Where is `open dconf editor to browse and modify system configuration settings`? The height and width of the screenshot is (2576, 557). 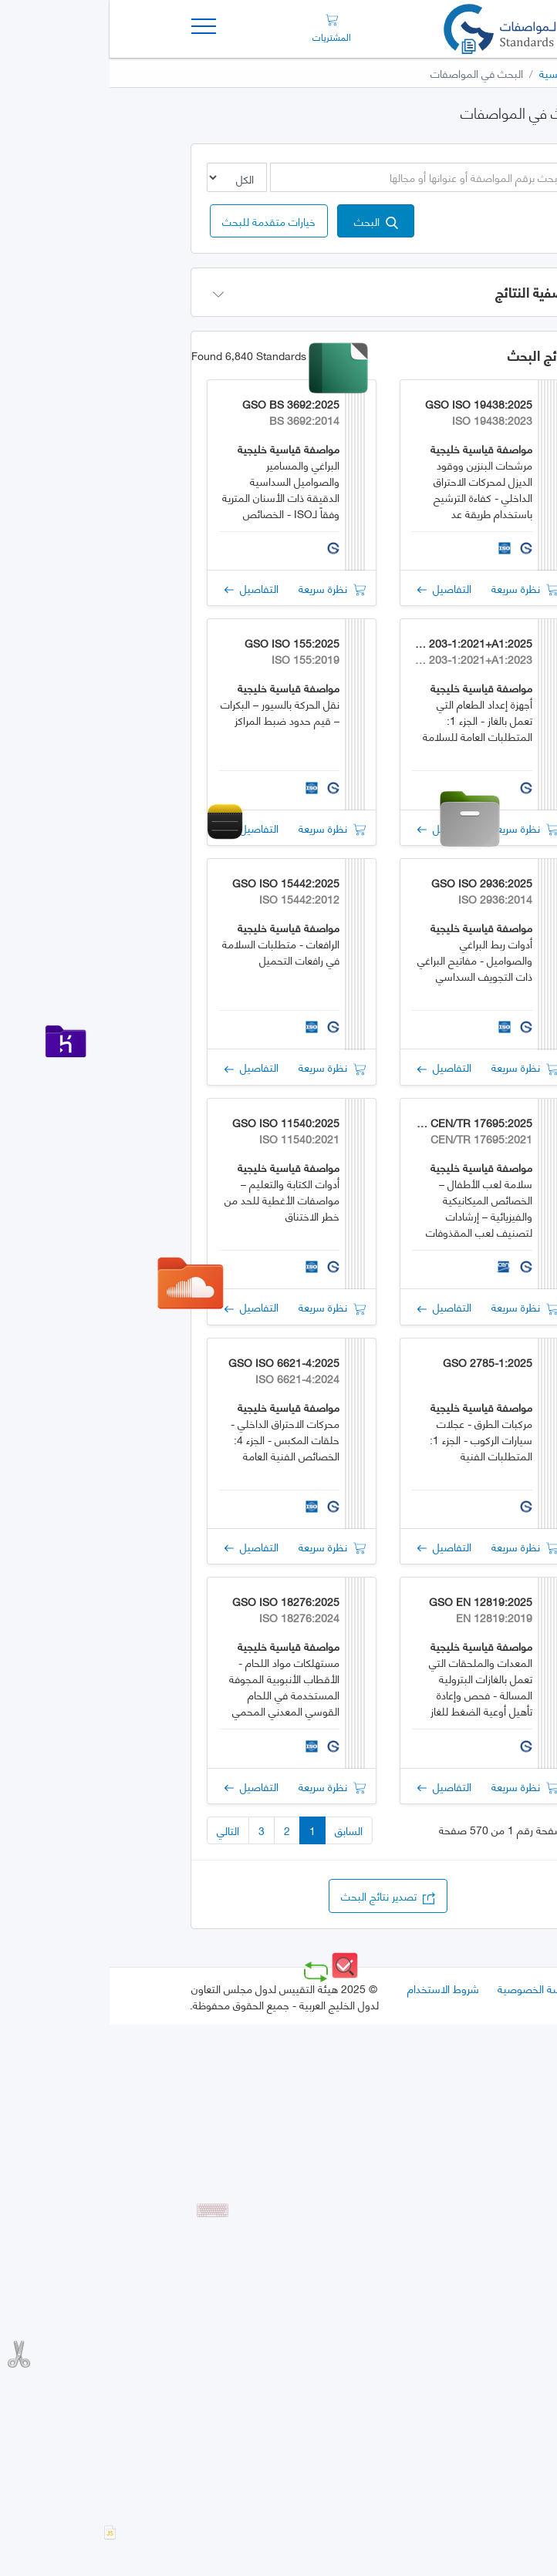
open dconf editor to browse and modify system configuration settings is located at coordinates (345, 1965).